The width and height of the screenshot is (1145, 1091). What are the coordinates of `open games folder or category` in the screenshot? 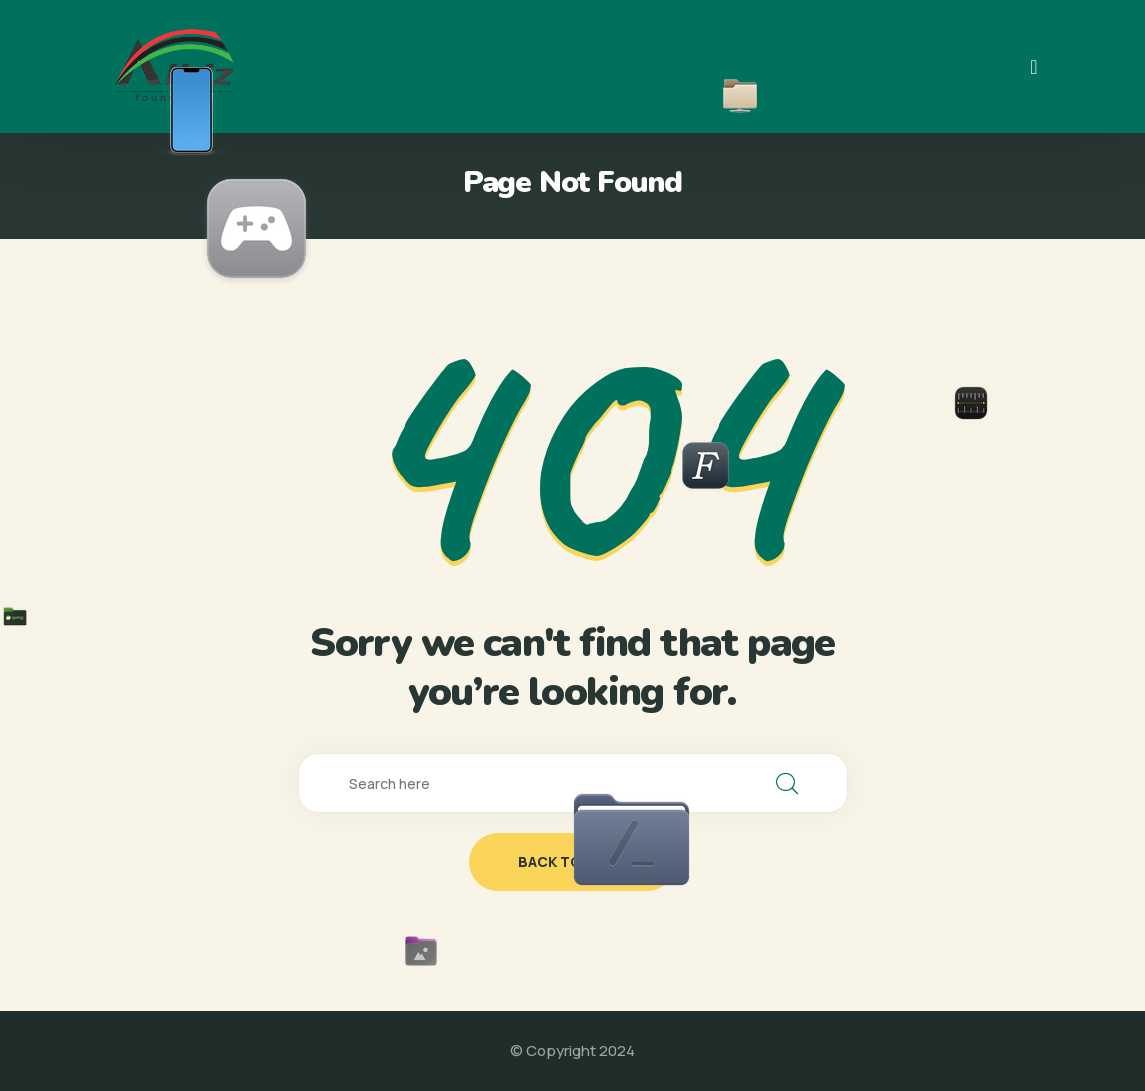 It's located at (256, 228).